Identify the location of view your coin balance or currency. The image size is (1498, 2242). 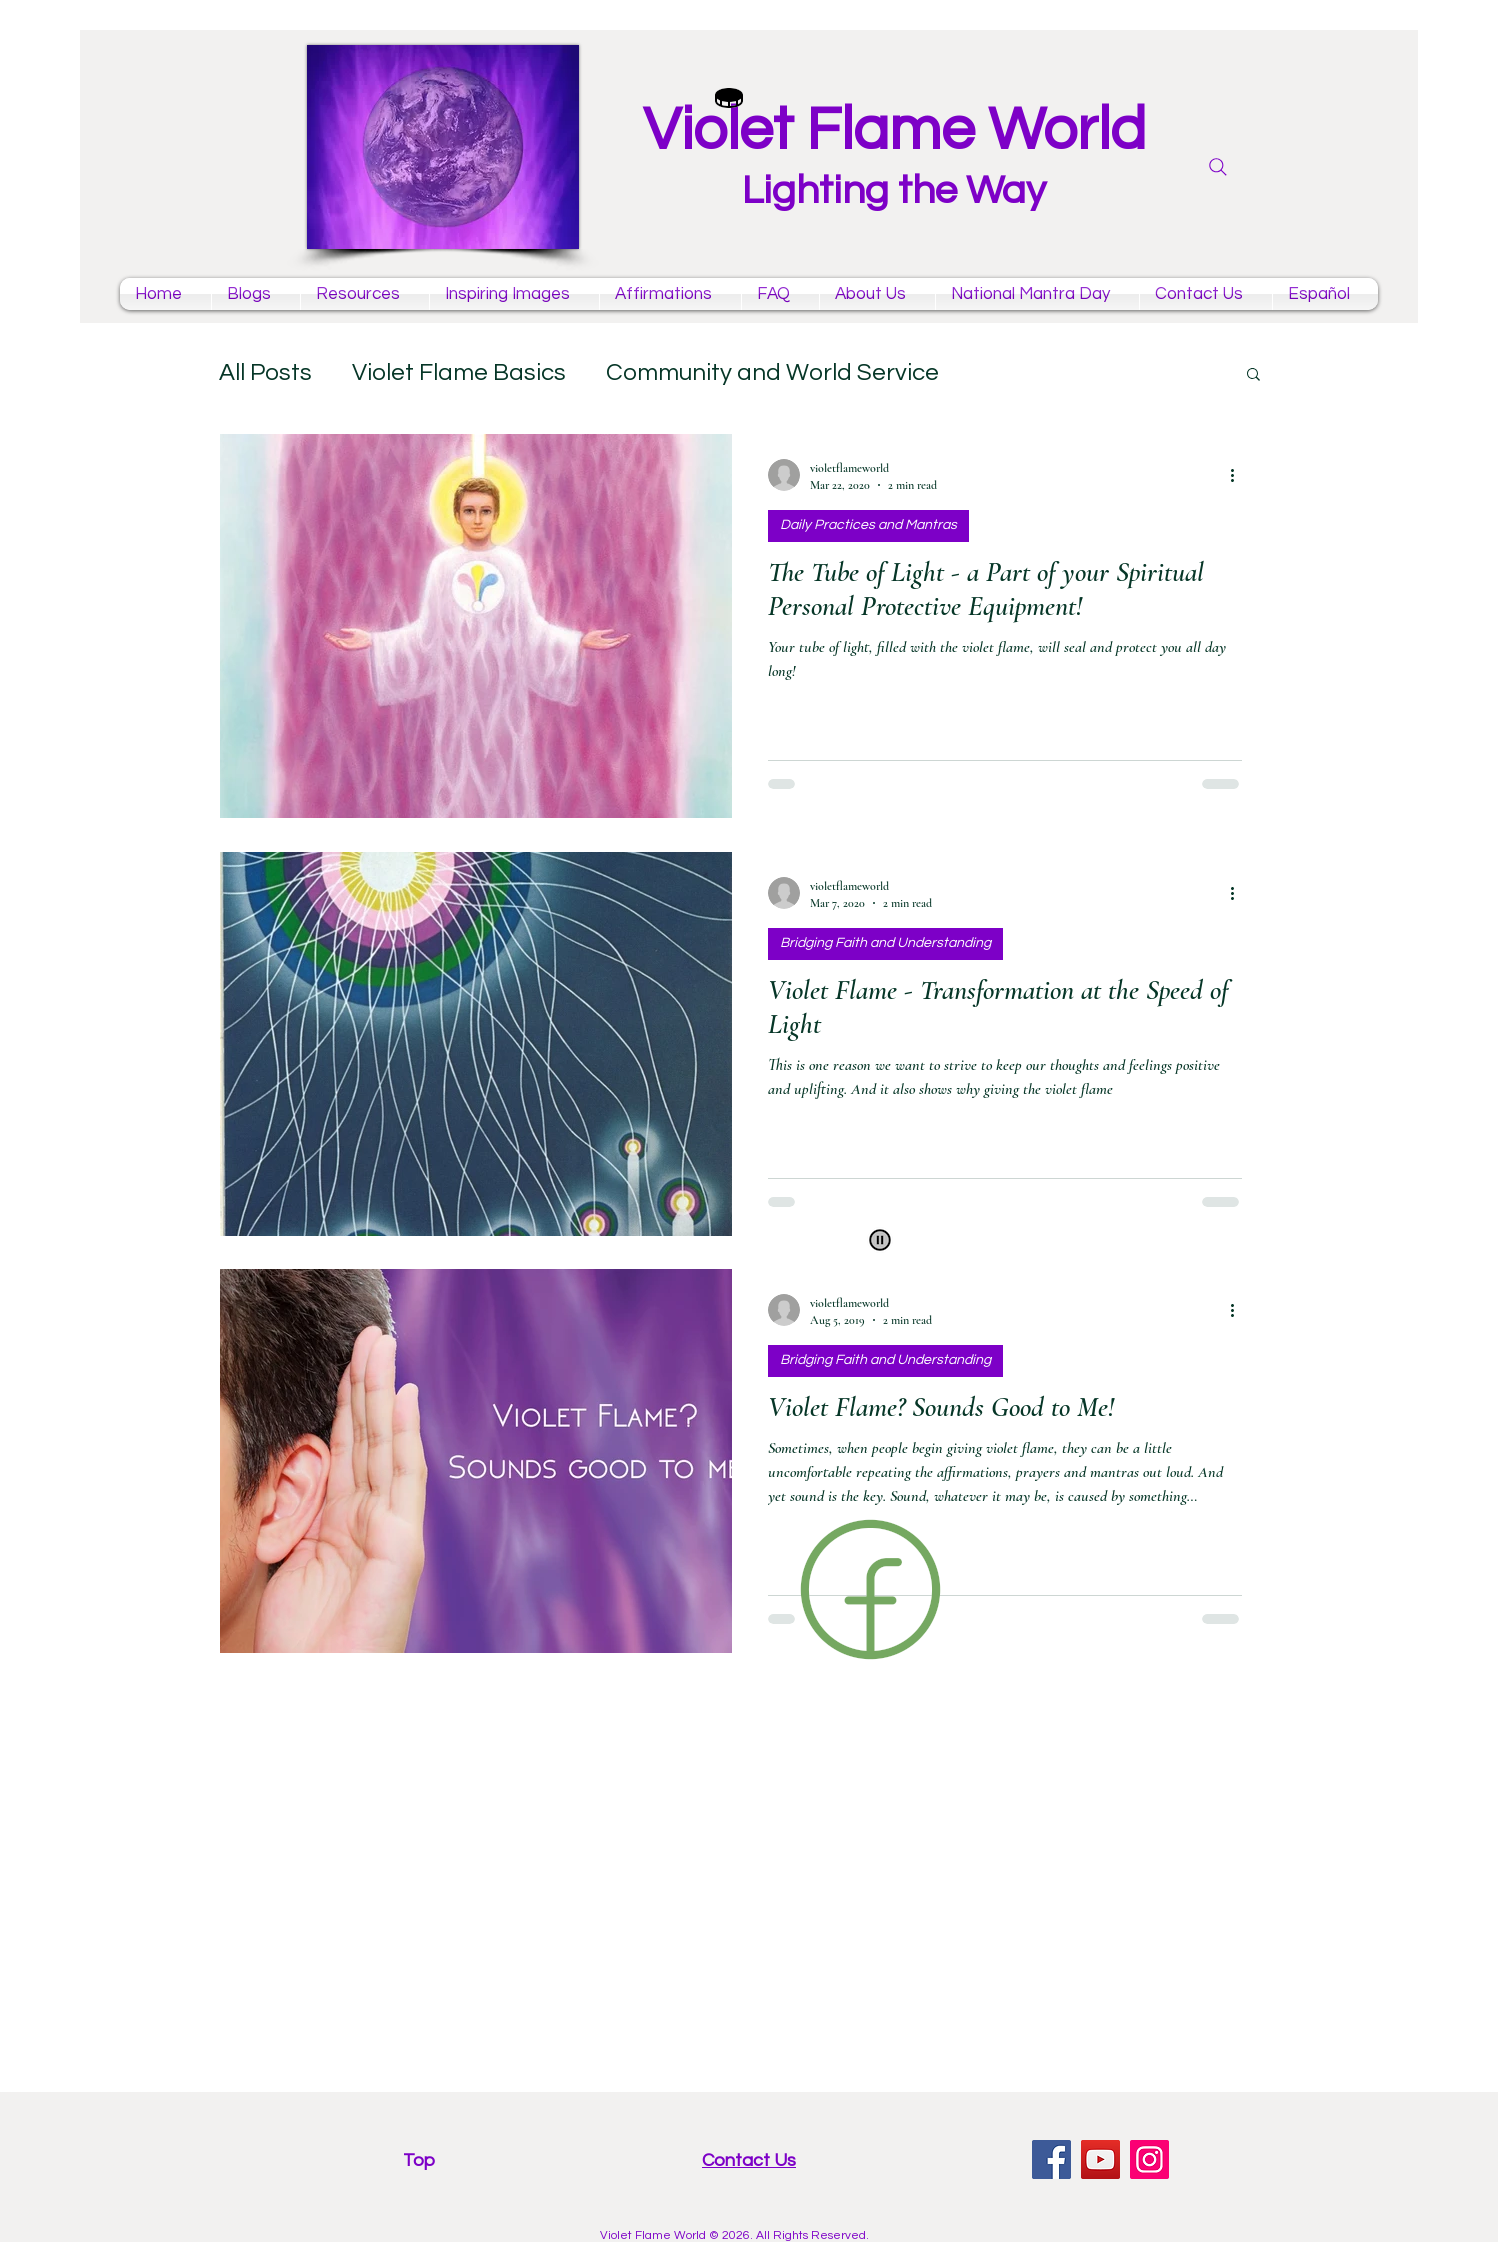
(729, 98).